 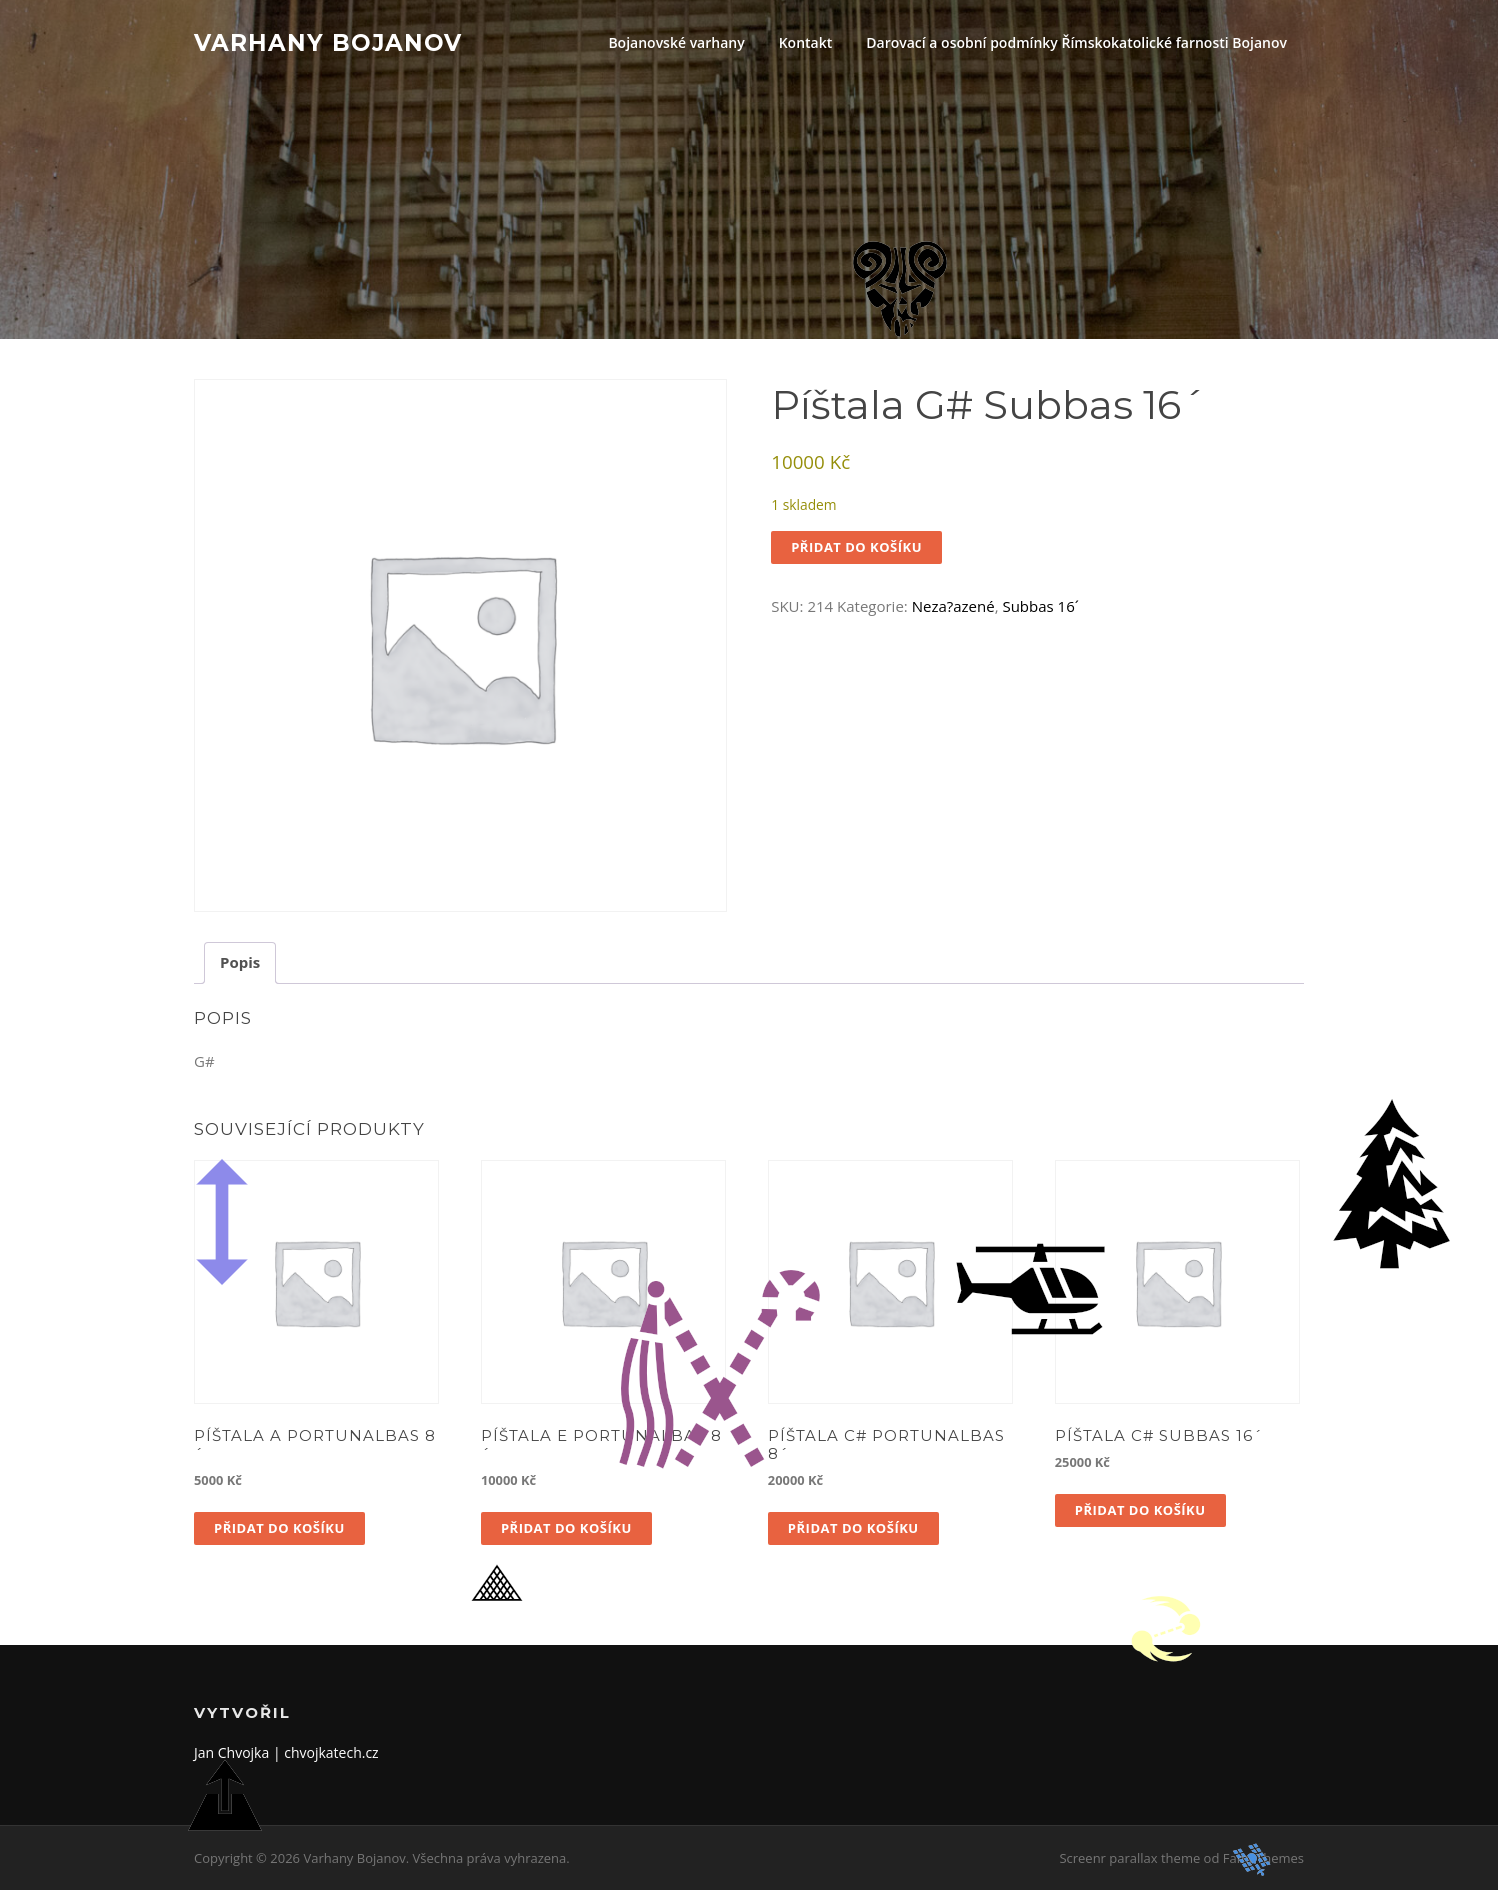 What do you see at coordinates (1251, 1860) in the screenshot?
I see `access satellite or space-related features` at bounding box center [1251, 1860].